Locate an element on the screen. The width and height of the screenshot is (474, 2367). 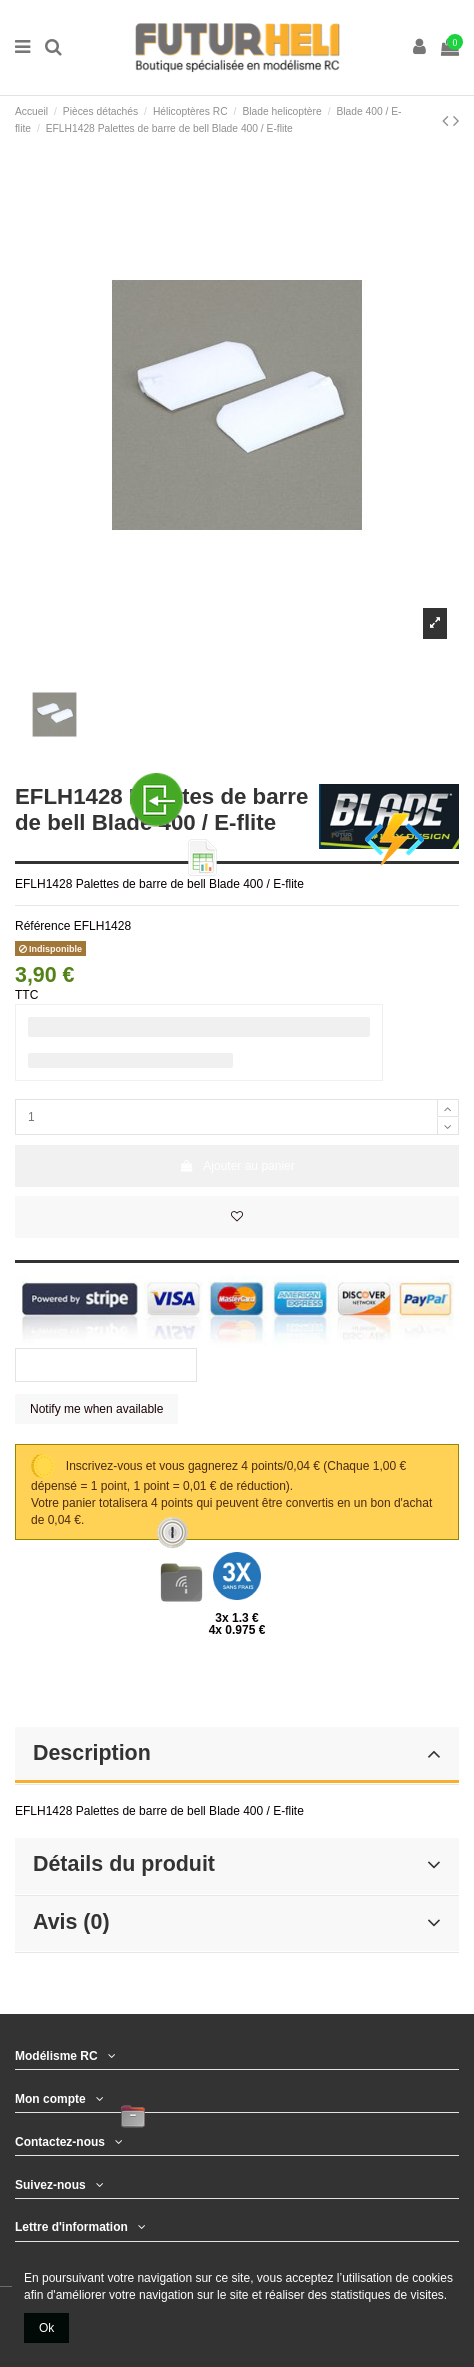
open the passwords app is located at coordinates (172, 1532).